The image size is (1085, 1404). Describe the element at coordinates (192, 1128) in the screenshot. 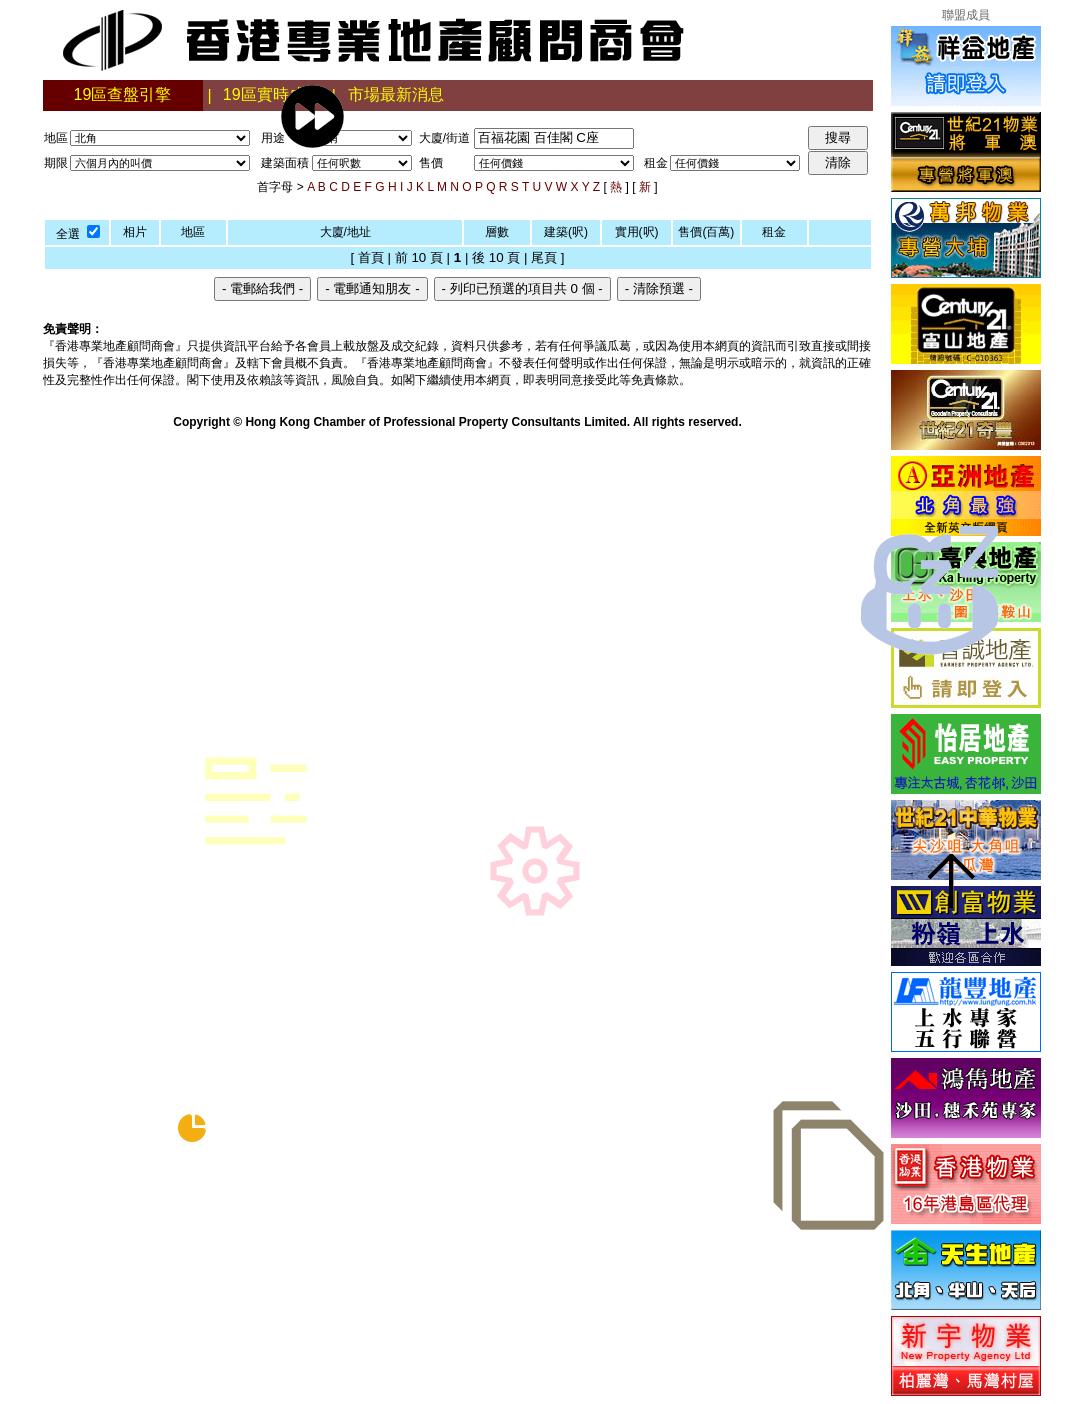

I see `view analytics or statistics` at that location.